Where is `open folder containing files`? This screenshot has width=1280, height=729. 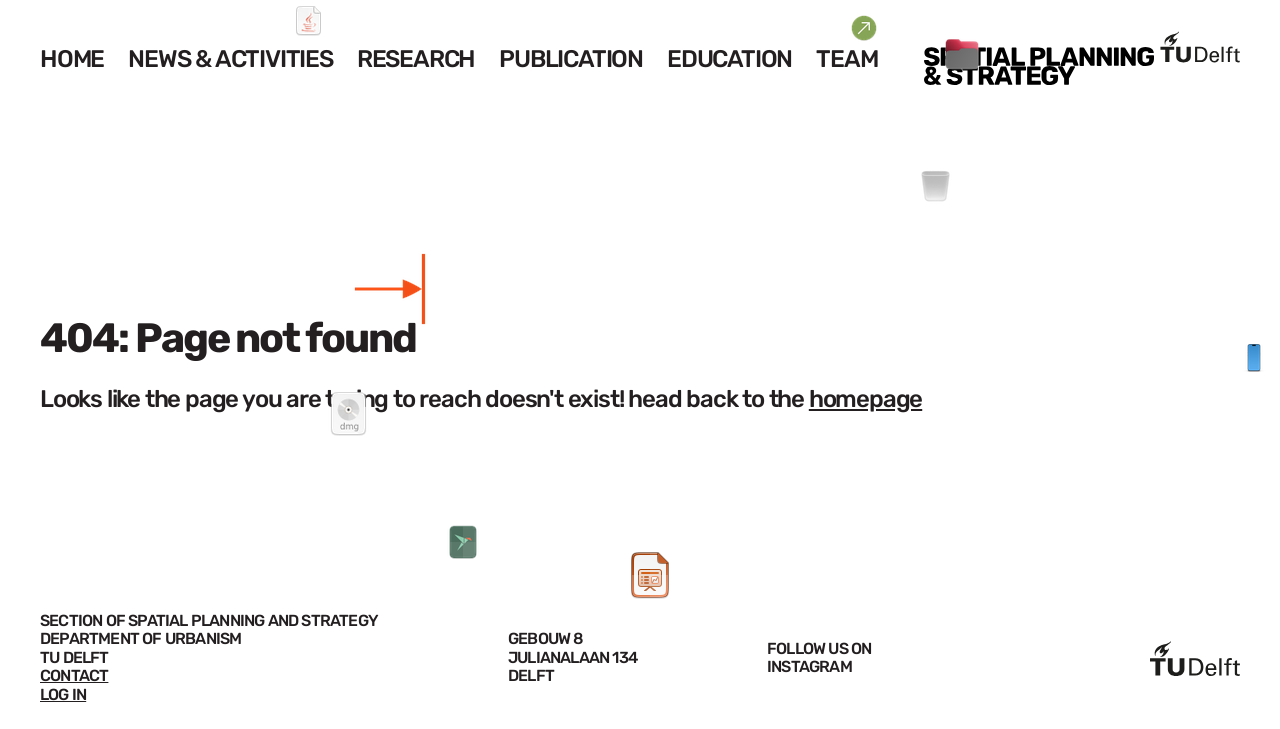
open folder containing files is located at coordinates (962, 54).